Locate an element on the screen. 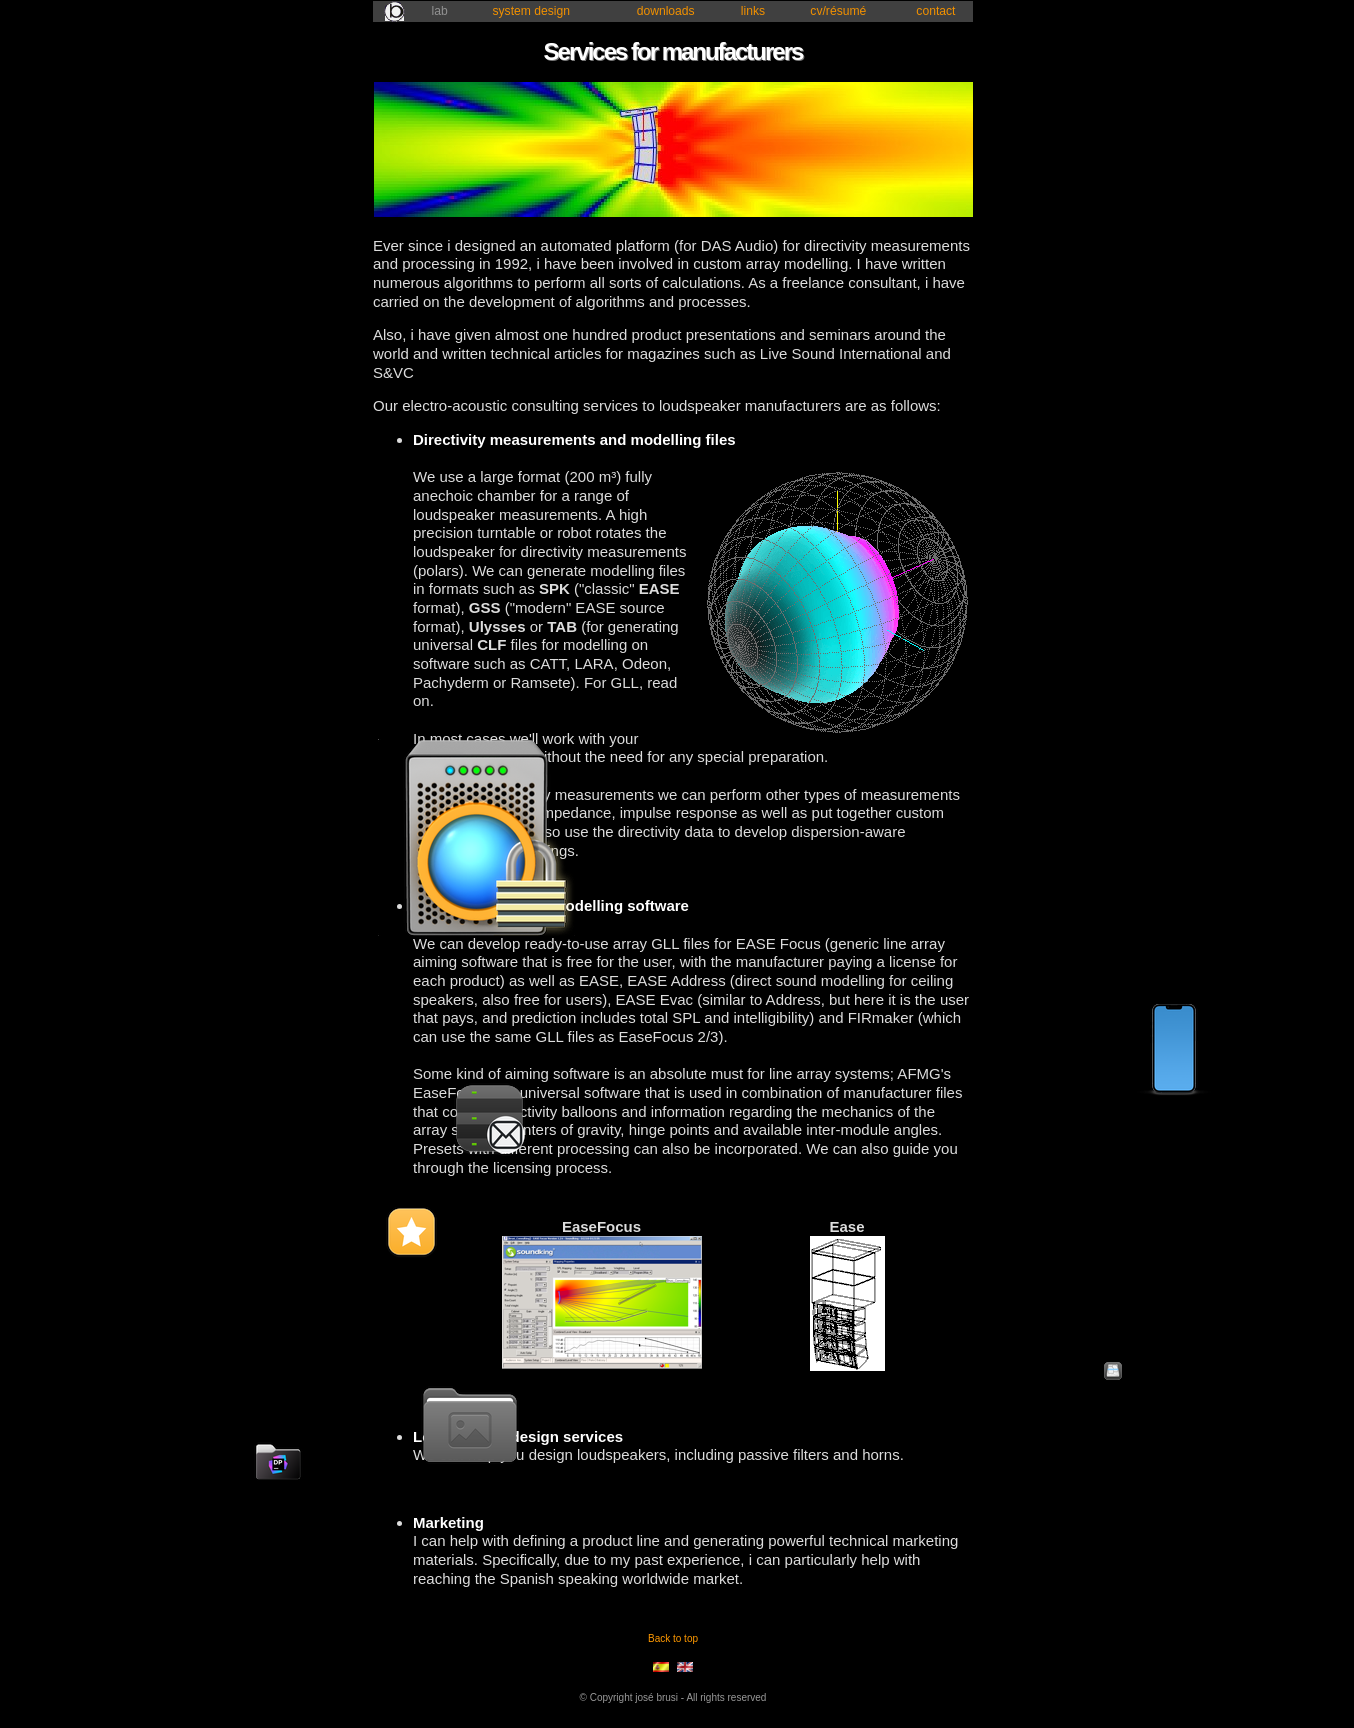 The width and height of the screenshot is (1354, 1728). indicates a locked non-RAID storage device is located at coordinates (476, 837).